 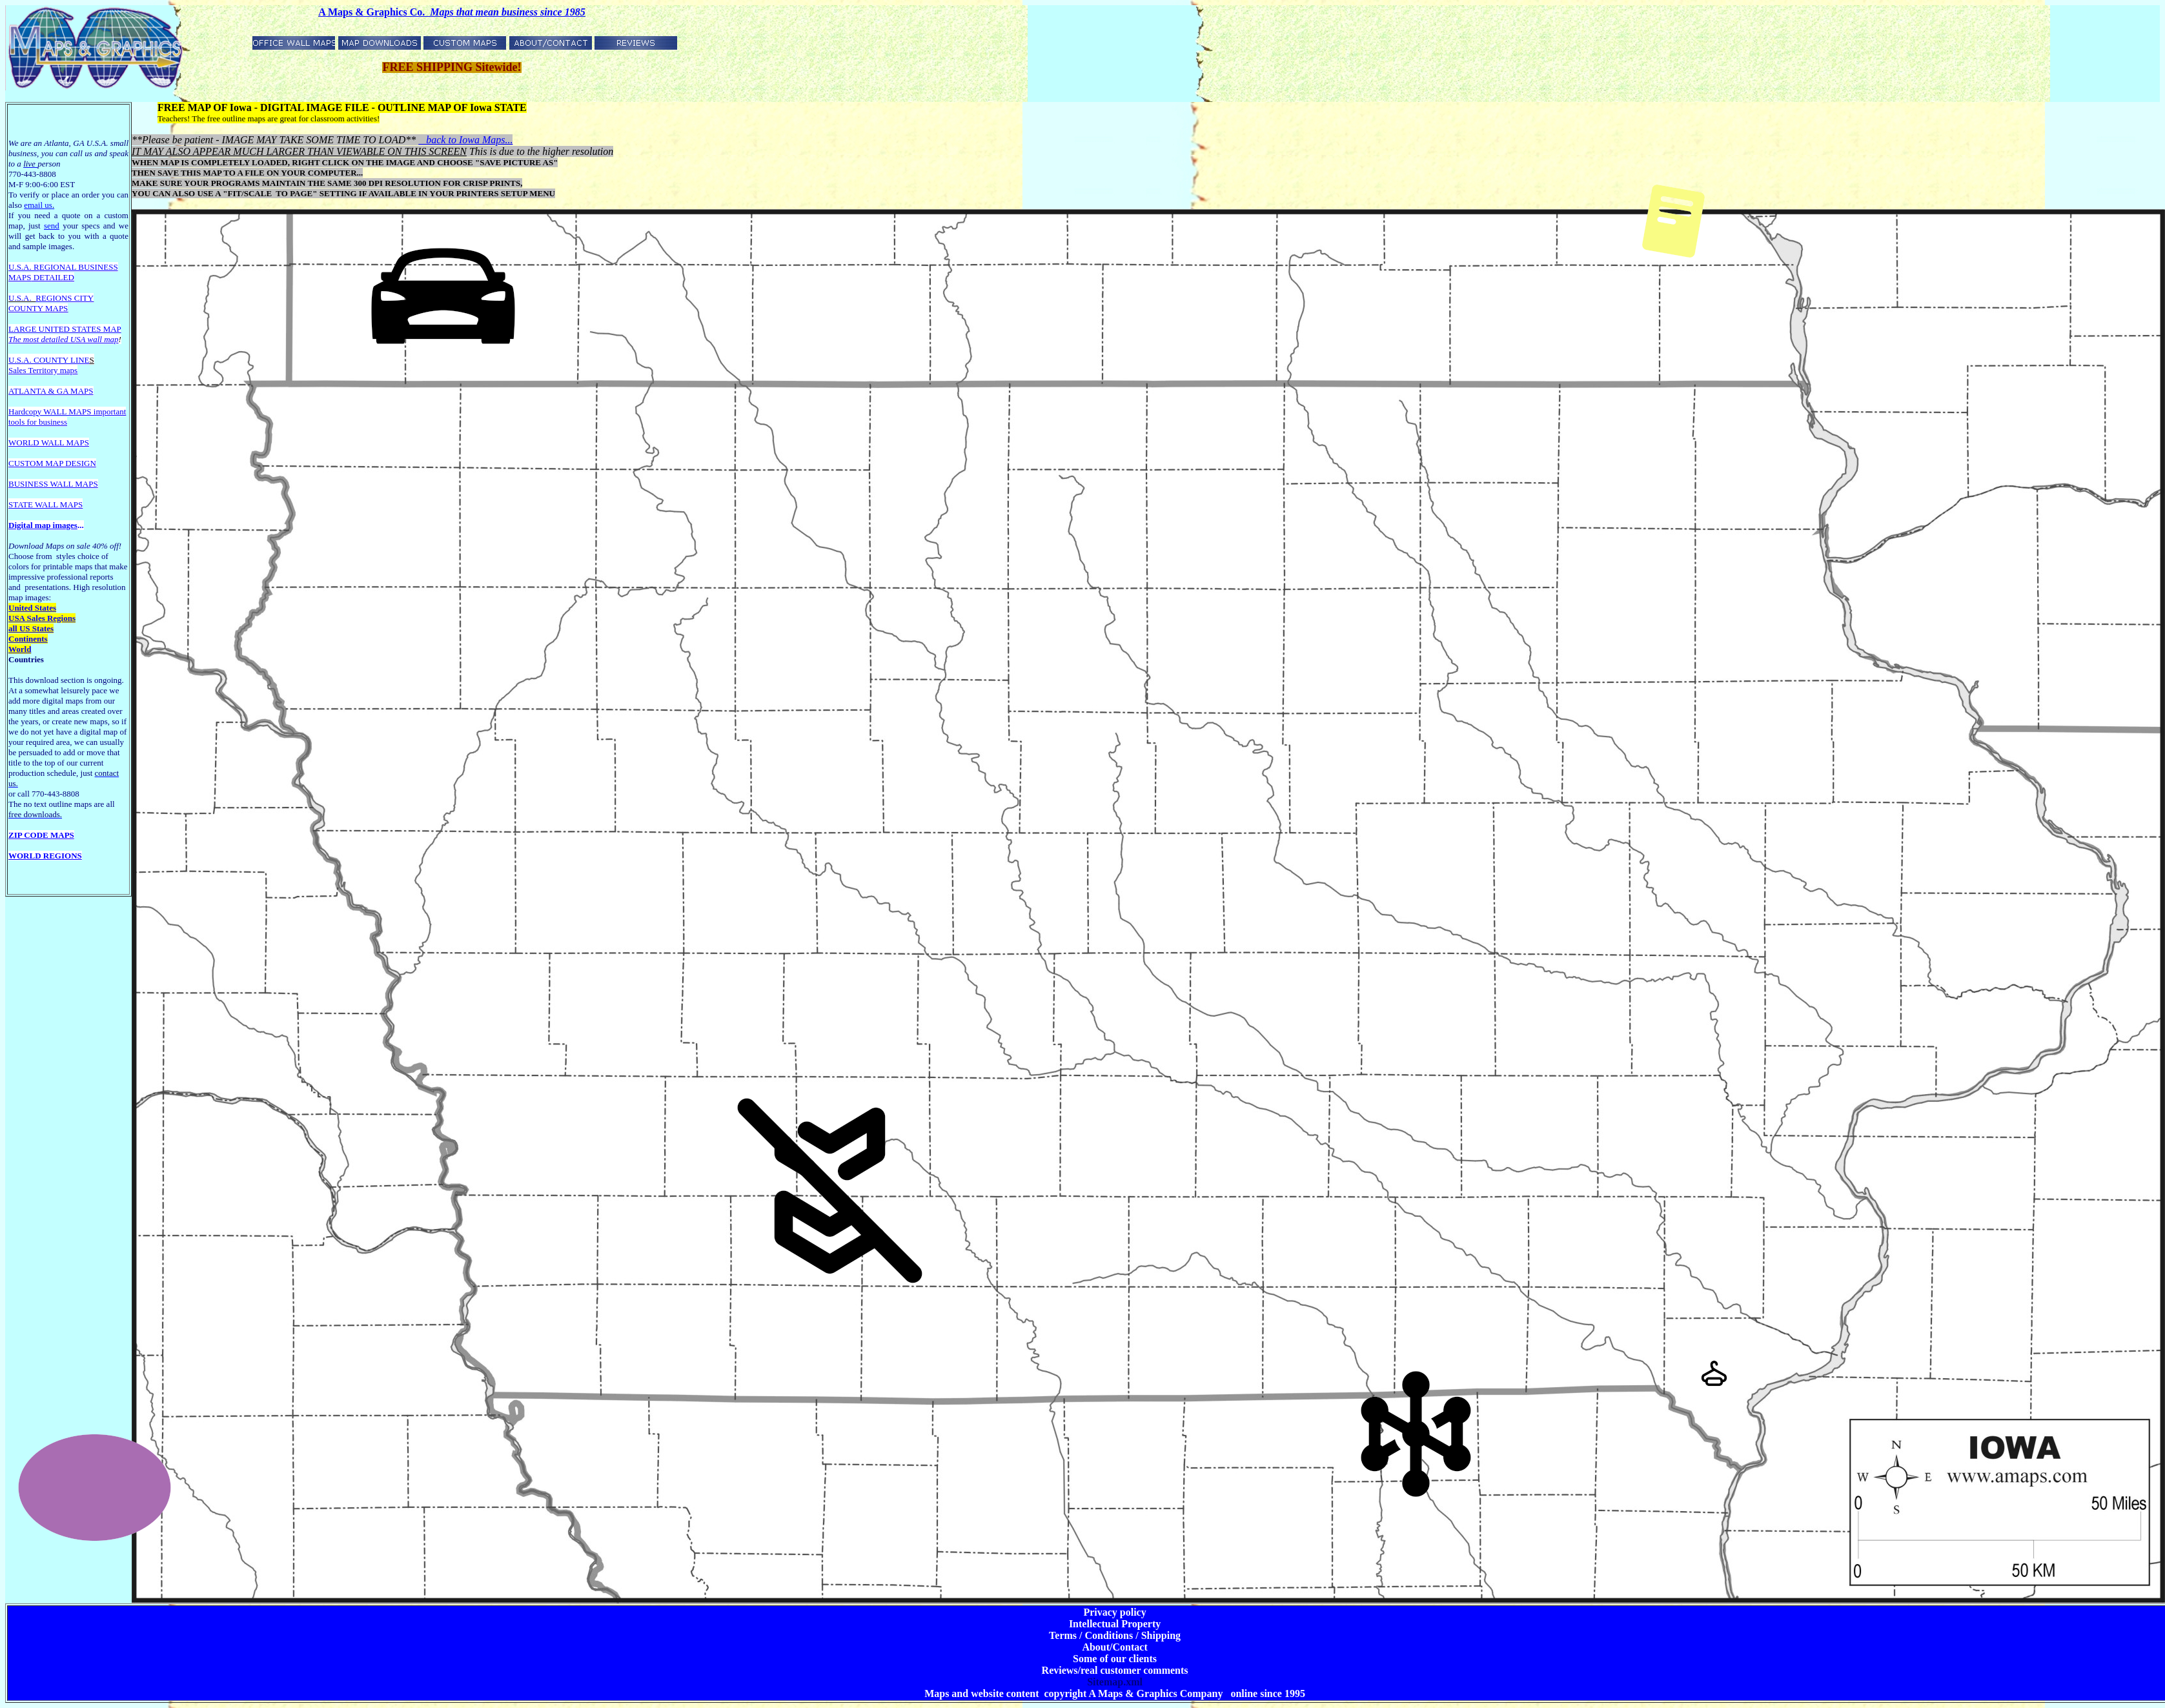 I want to click on a filled oval shape indicator, so click(x=94, y=1487).